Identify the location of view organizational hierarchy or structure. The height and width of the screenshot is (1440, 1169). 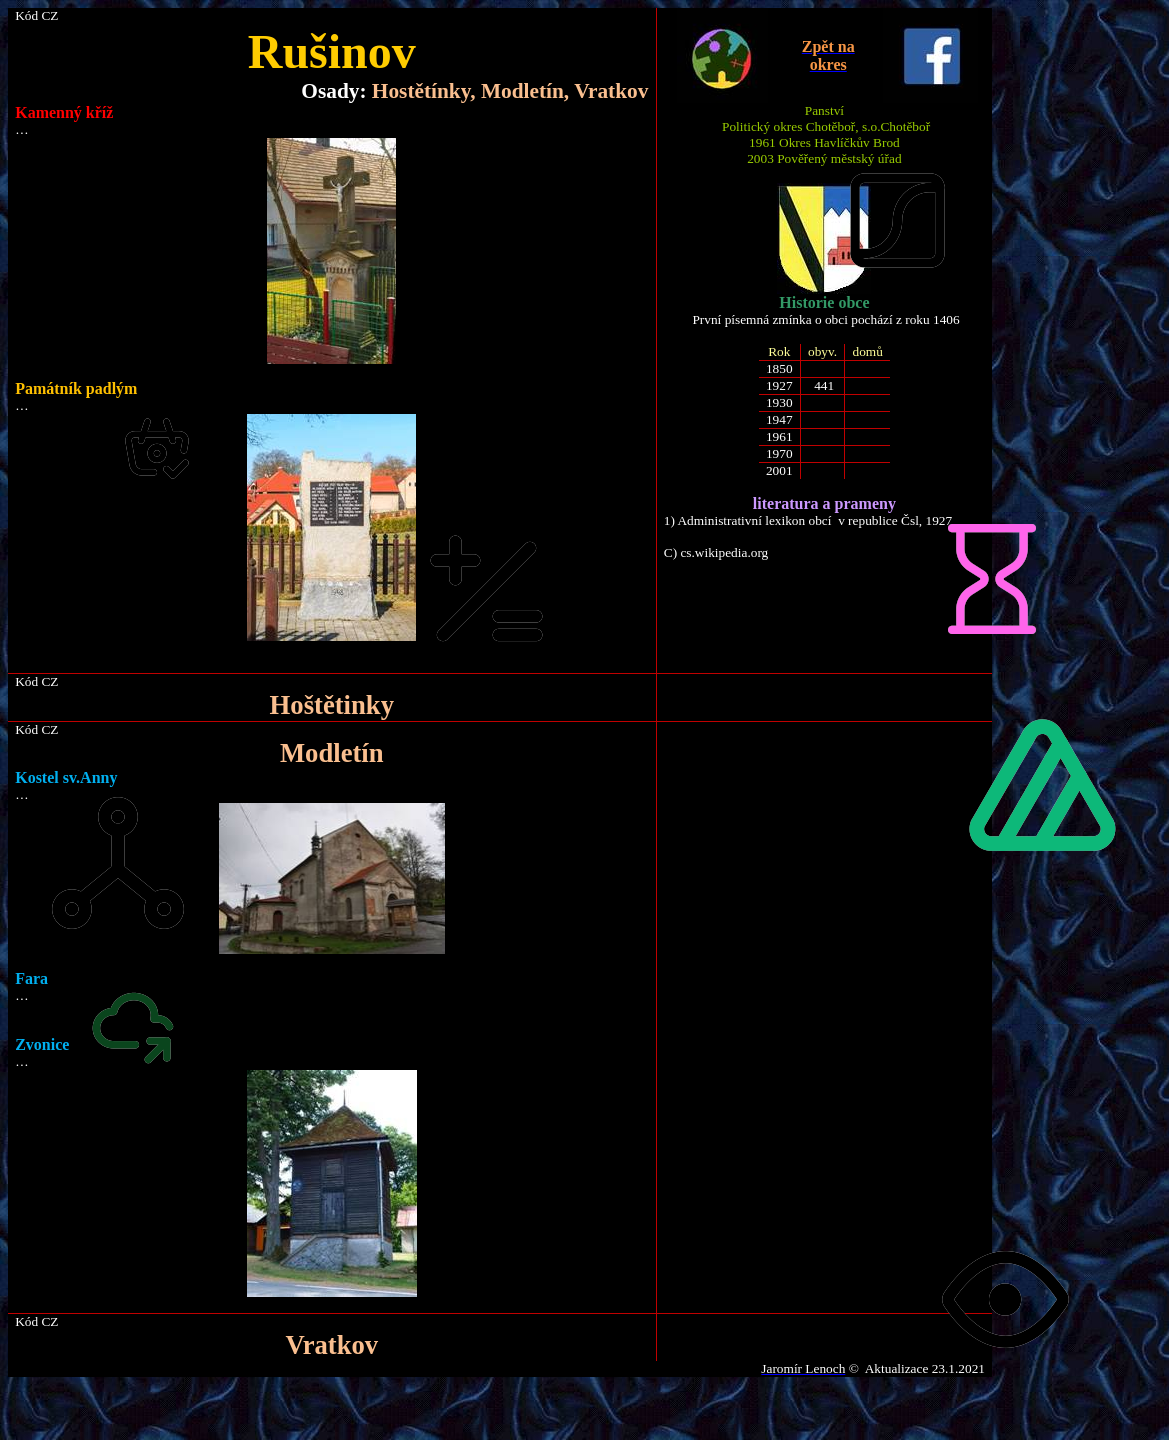
(118, 863).